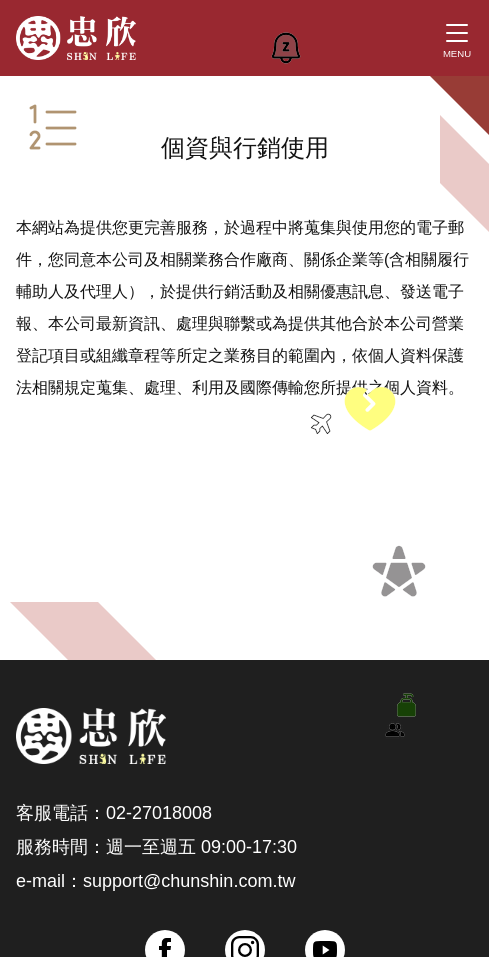 This screenshot has height=957, width=489. What do you see at coordinates (53, 128) in the screenshot?
I see `create a numbered list` at bounding box center [53, 128].